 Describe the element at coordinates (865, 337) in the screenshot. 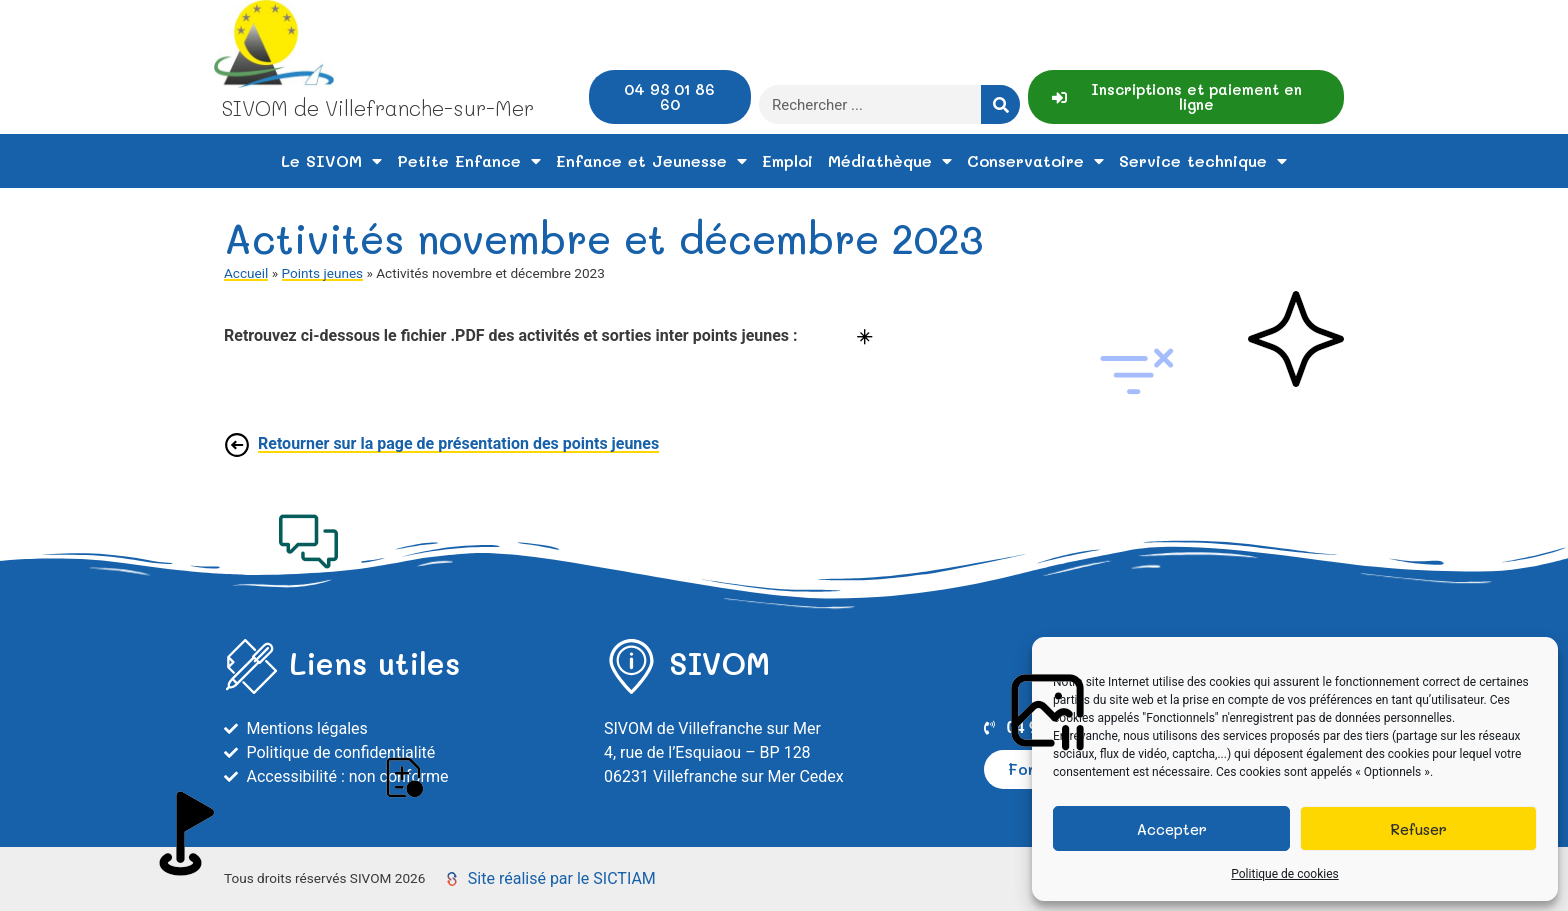

I see `indicates a featured or highlighted item` at that location.